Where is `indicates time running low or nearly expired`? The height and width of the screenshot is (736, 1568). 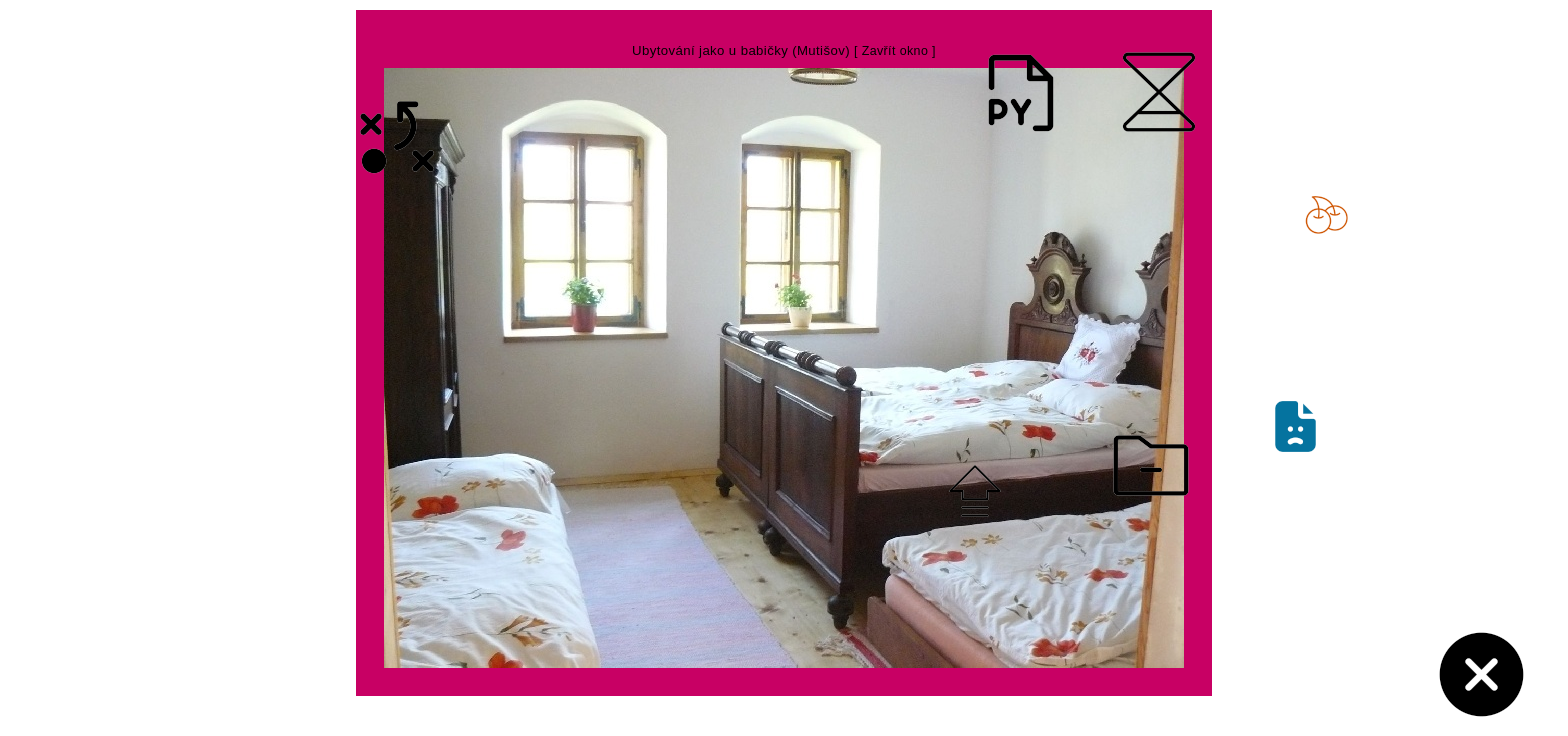 indicates time running low or nearly expired is located at coordinates (1159, 92).